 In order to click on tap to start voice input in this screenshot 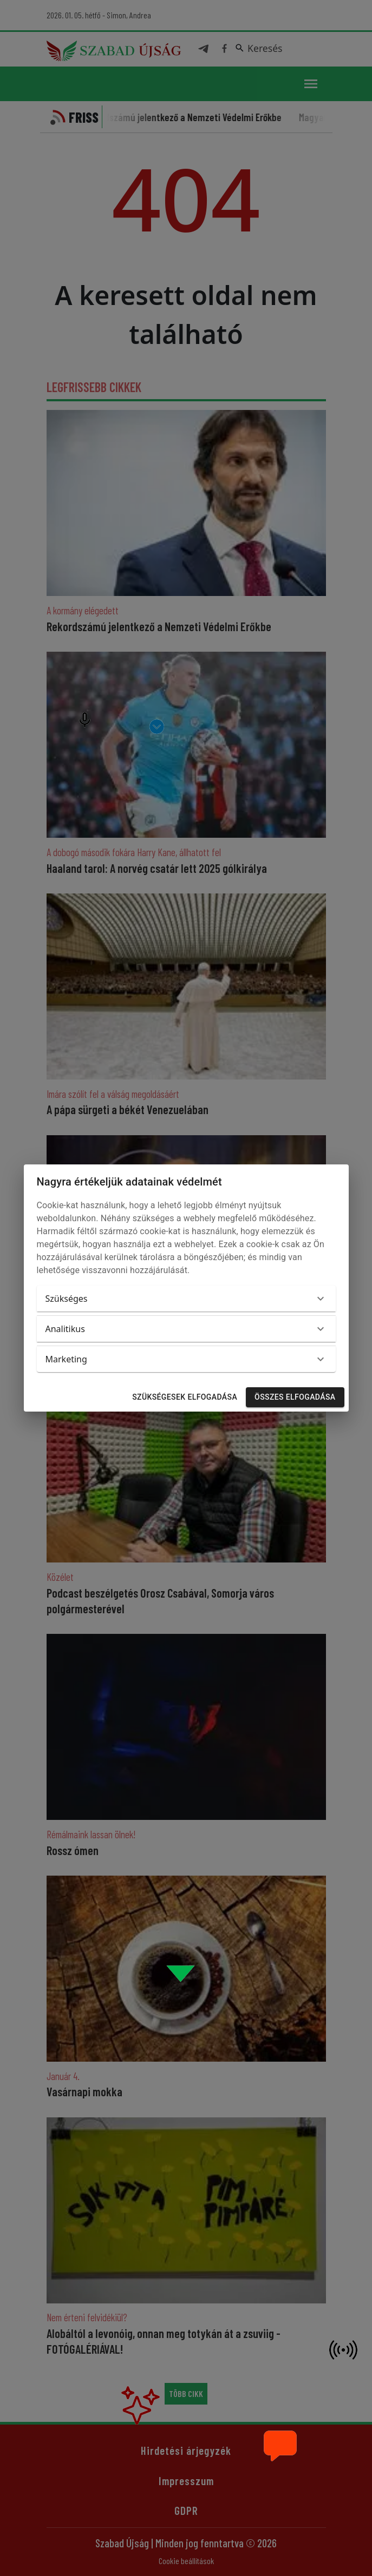, I will do `click(84, 720)`.